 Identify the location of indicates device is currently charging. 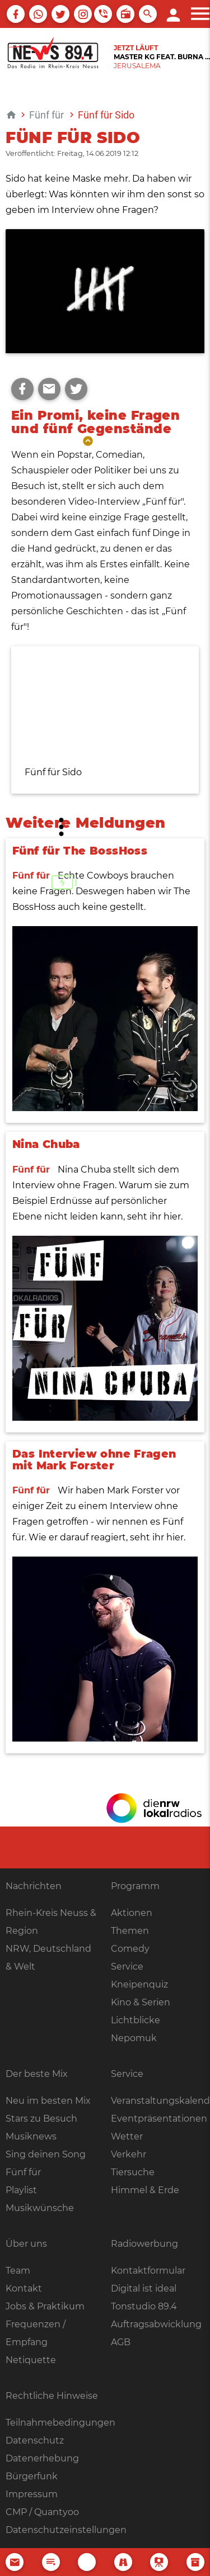
(63, 882).